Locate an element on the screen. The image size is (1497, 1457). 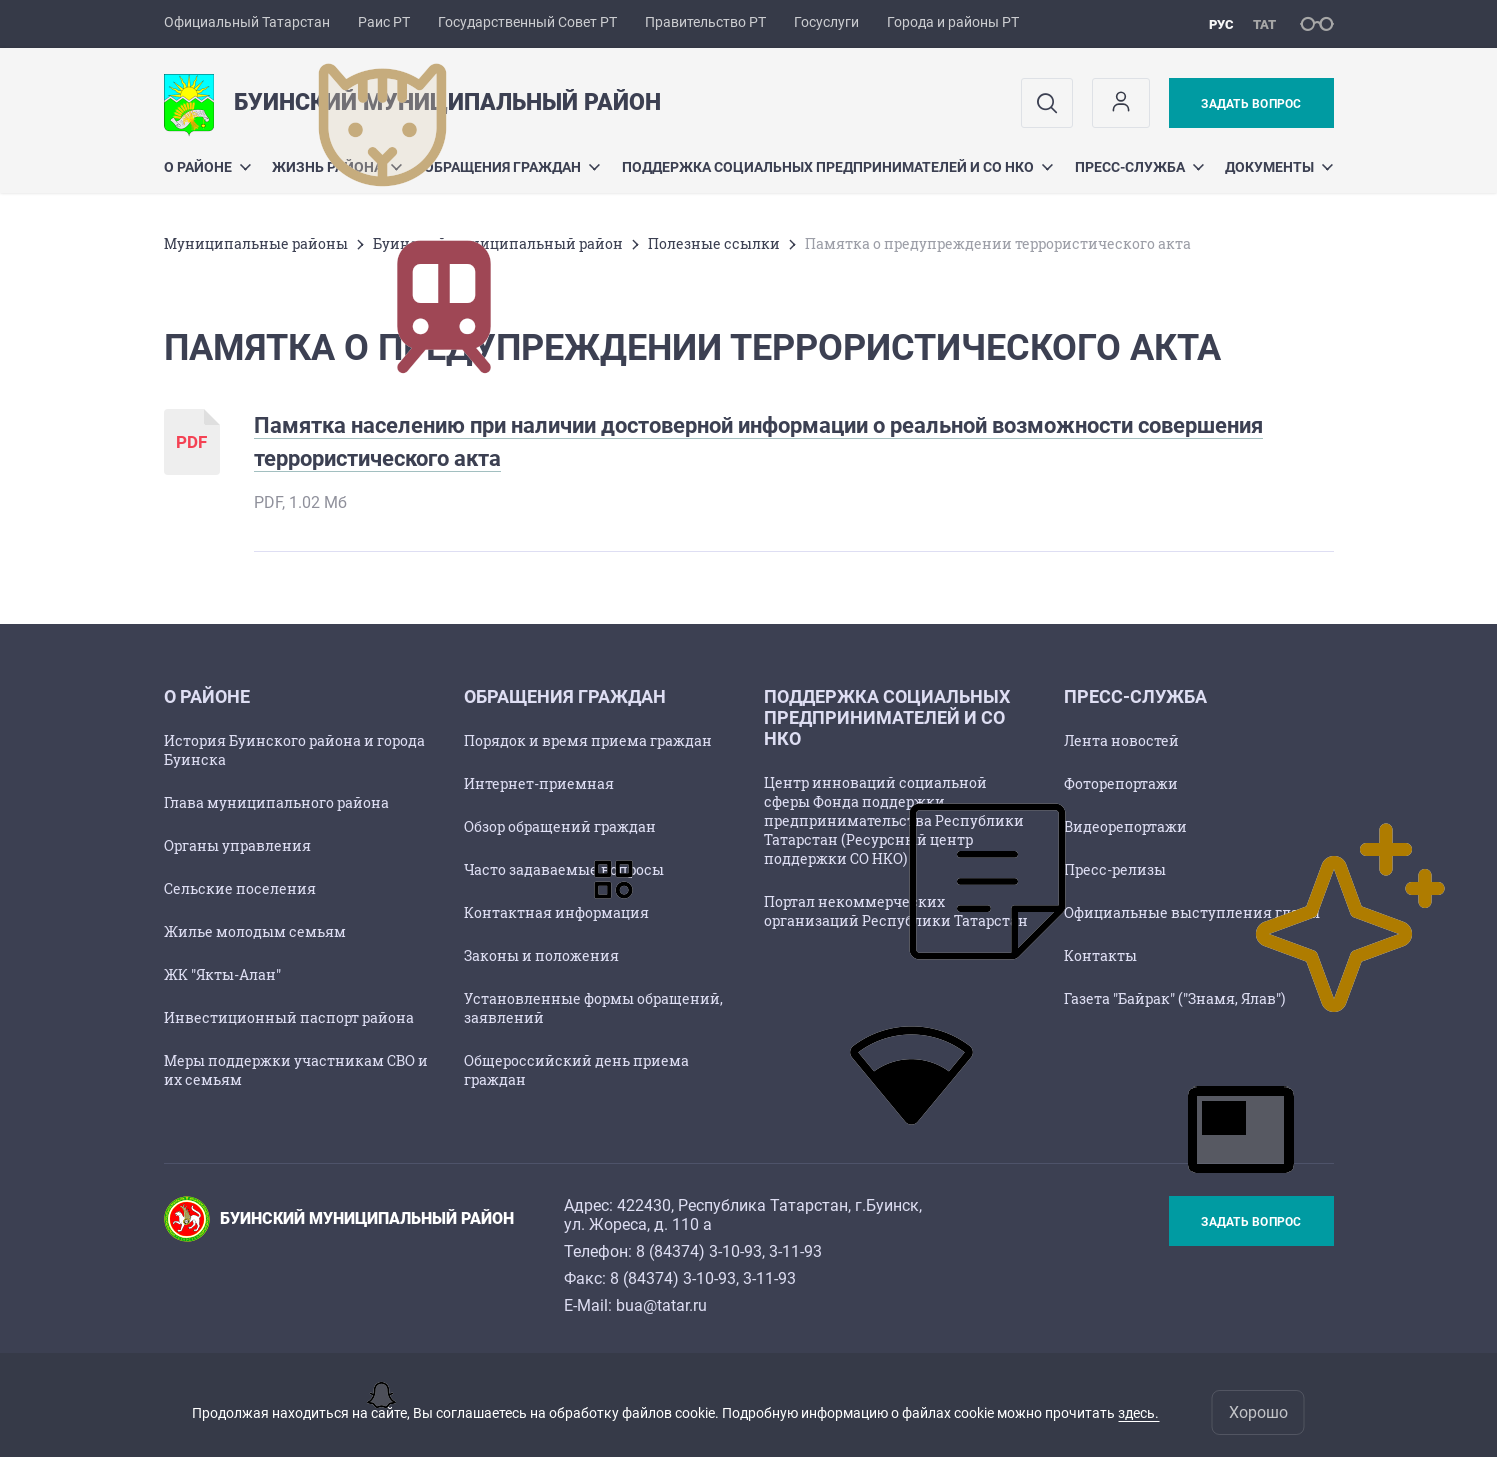
open snapchat app is located at coordinates (381, 1395).